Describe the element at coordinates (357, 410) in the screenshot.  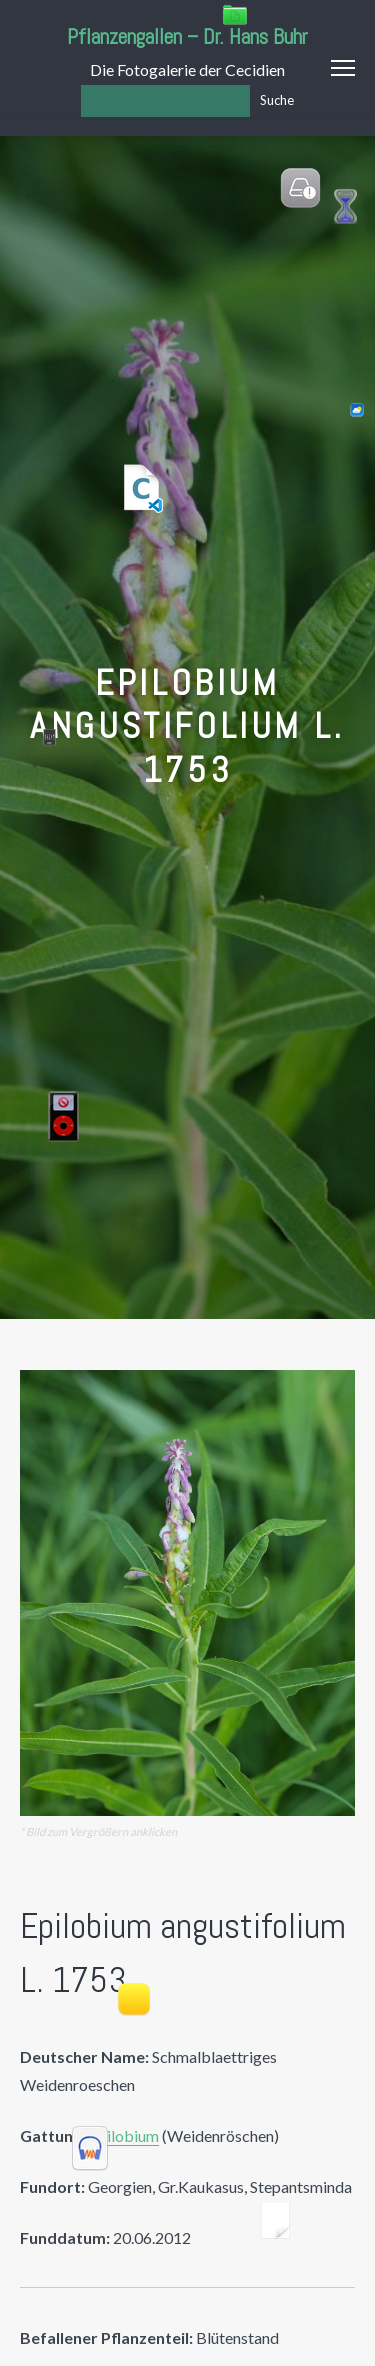
I see `open the weather app` at that location.